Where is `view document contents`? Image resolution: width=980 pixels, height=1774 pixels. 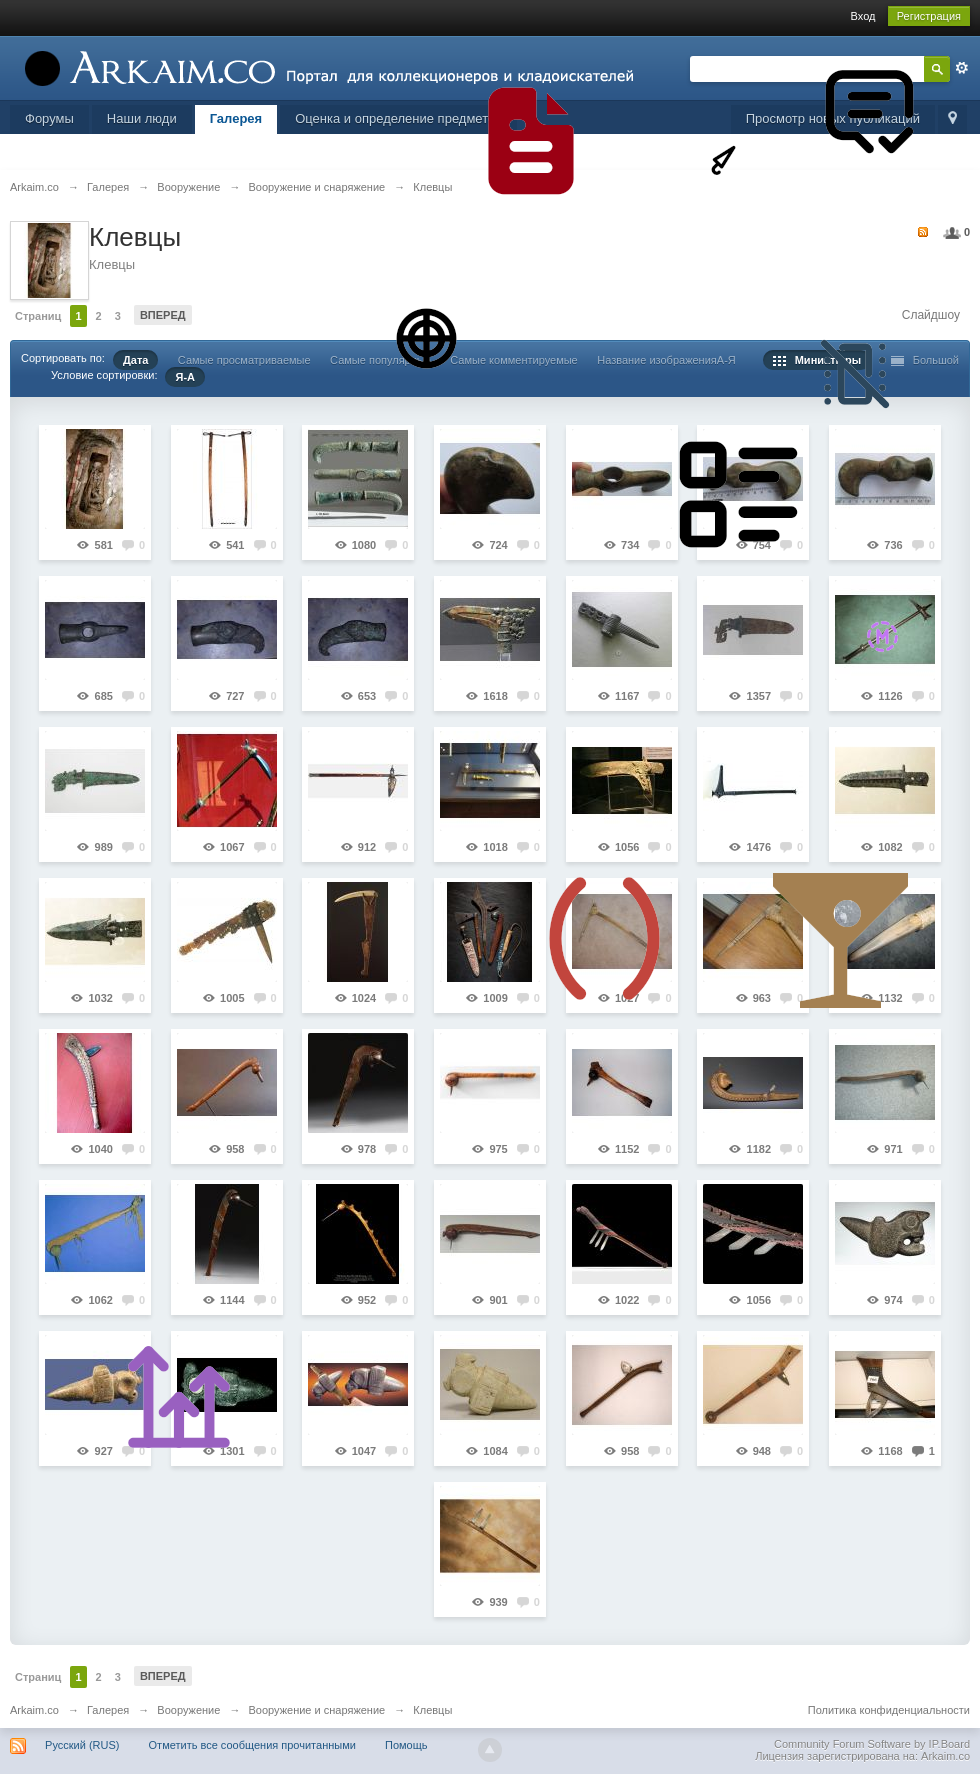
view document contents is located at coordinates (531, 141).